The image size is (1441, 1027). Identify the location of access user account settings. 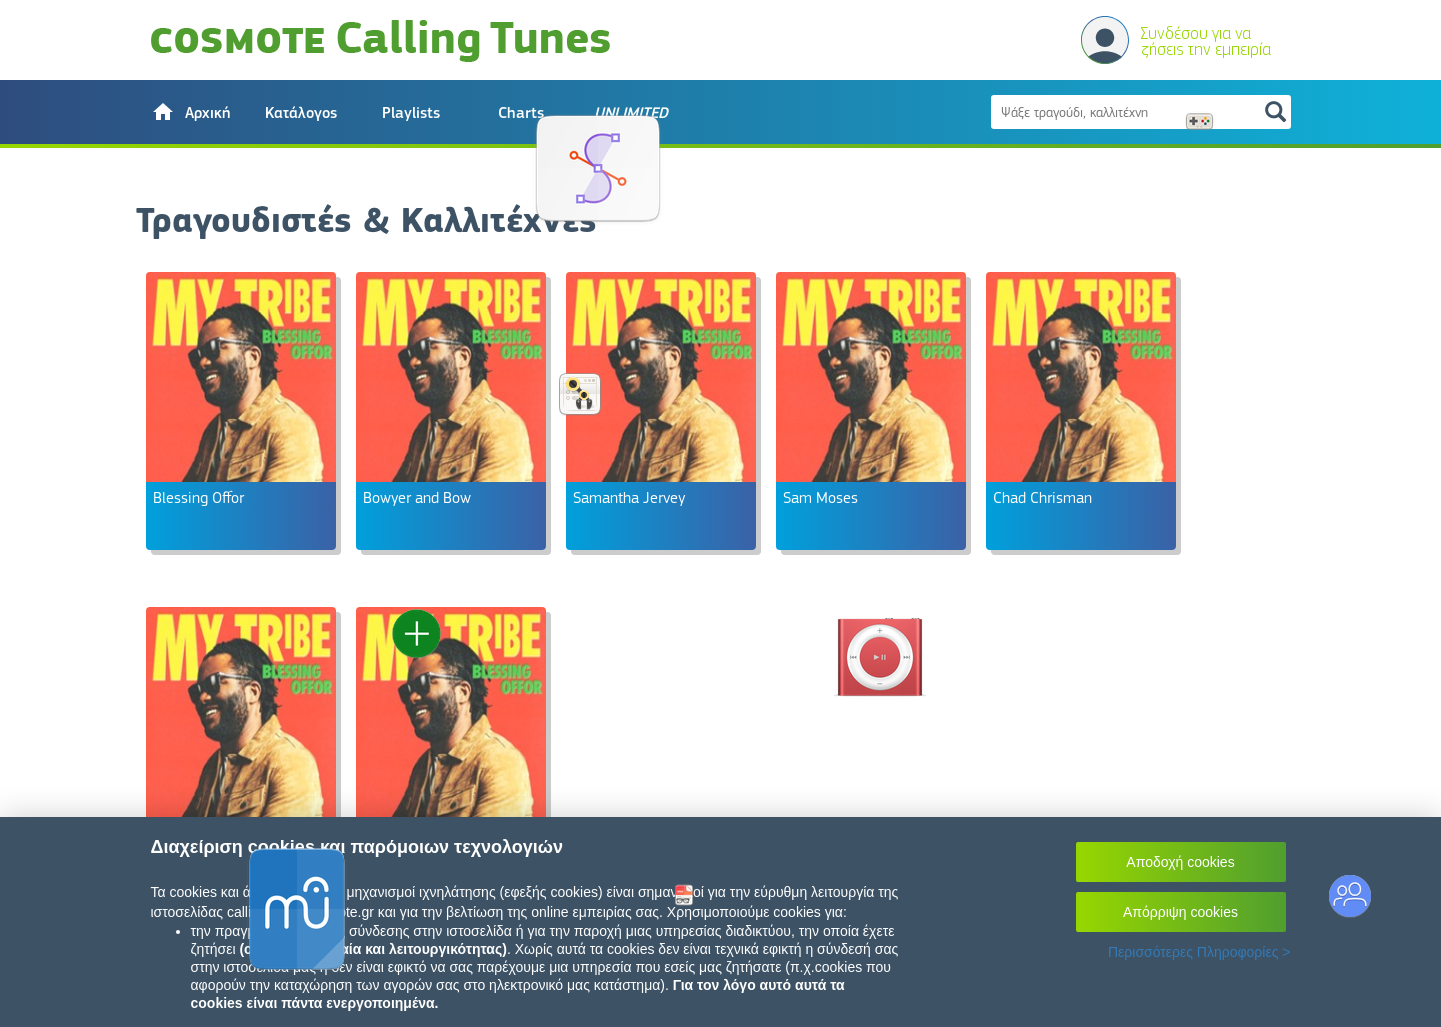
(1350, 896).